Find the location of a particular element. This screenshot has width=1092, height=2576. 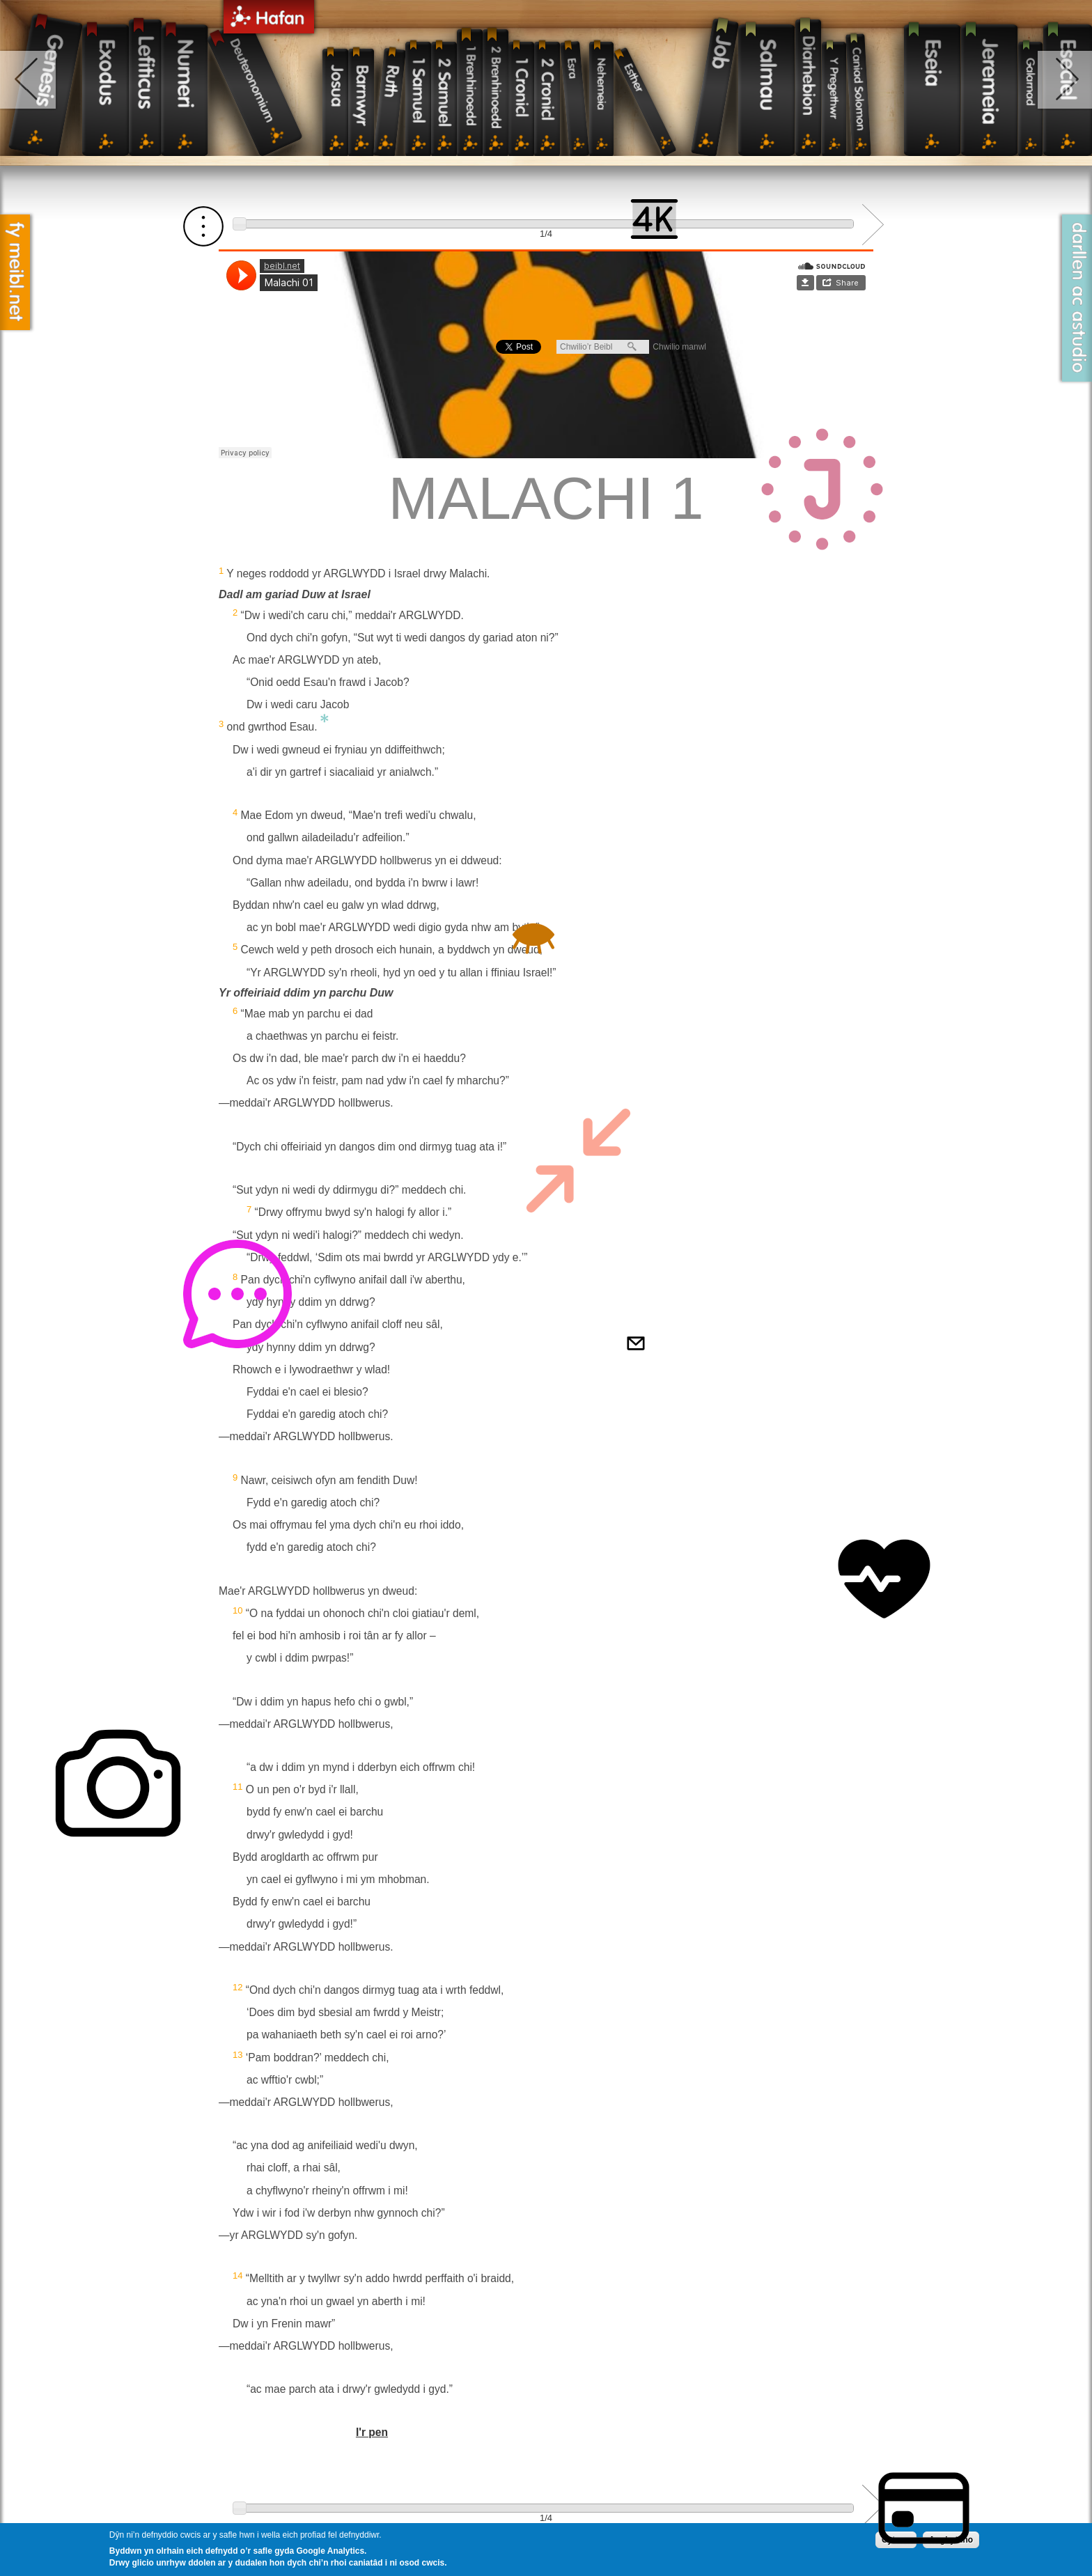

minimize or collapse the current window is located at coordinates (578, 1160).